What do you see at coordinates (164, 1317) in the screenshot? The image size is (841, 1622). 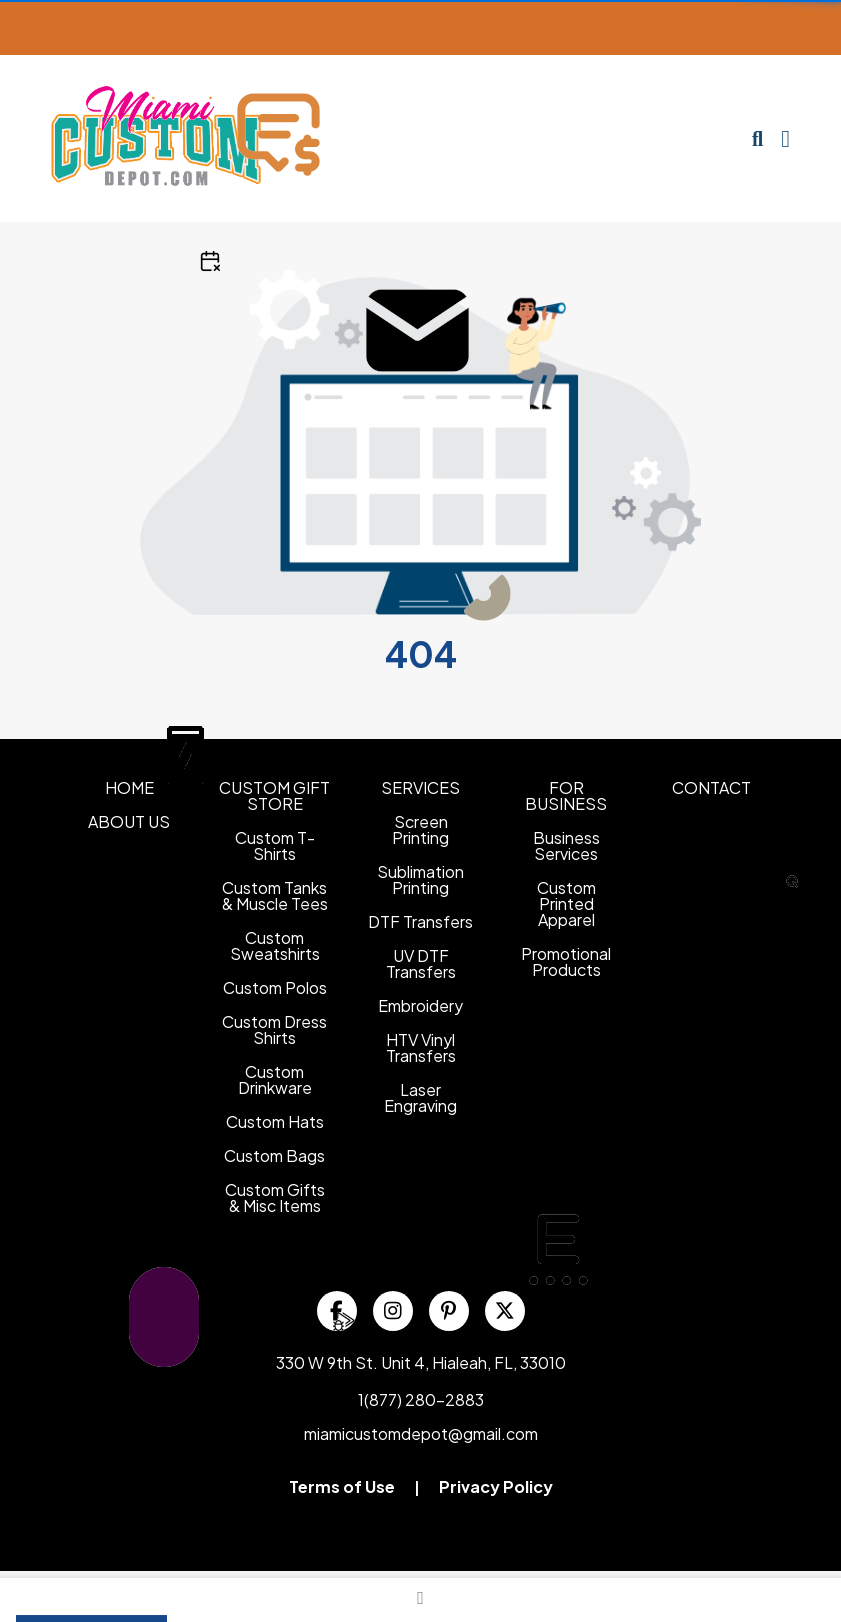 I see `access medication or pharmacy features` at bounding box center [164, 1317].